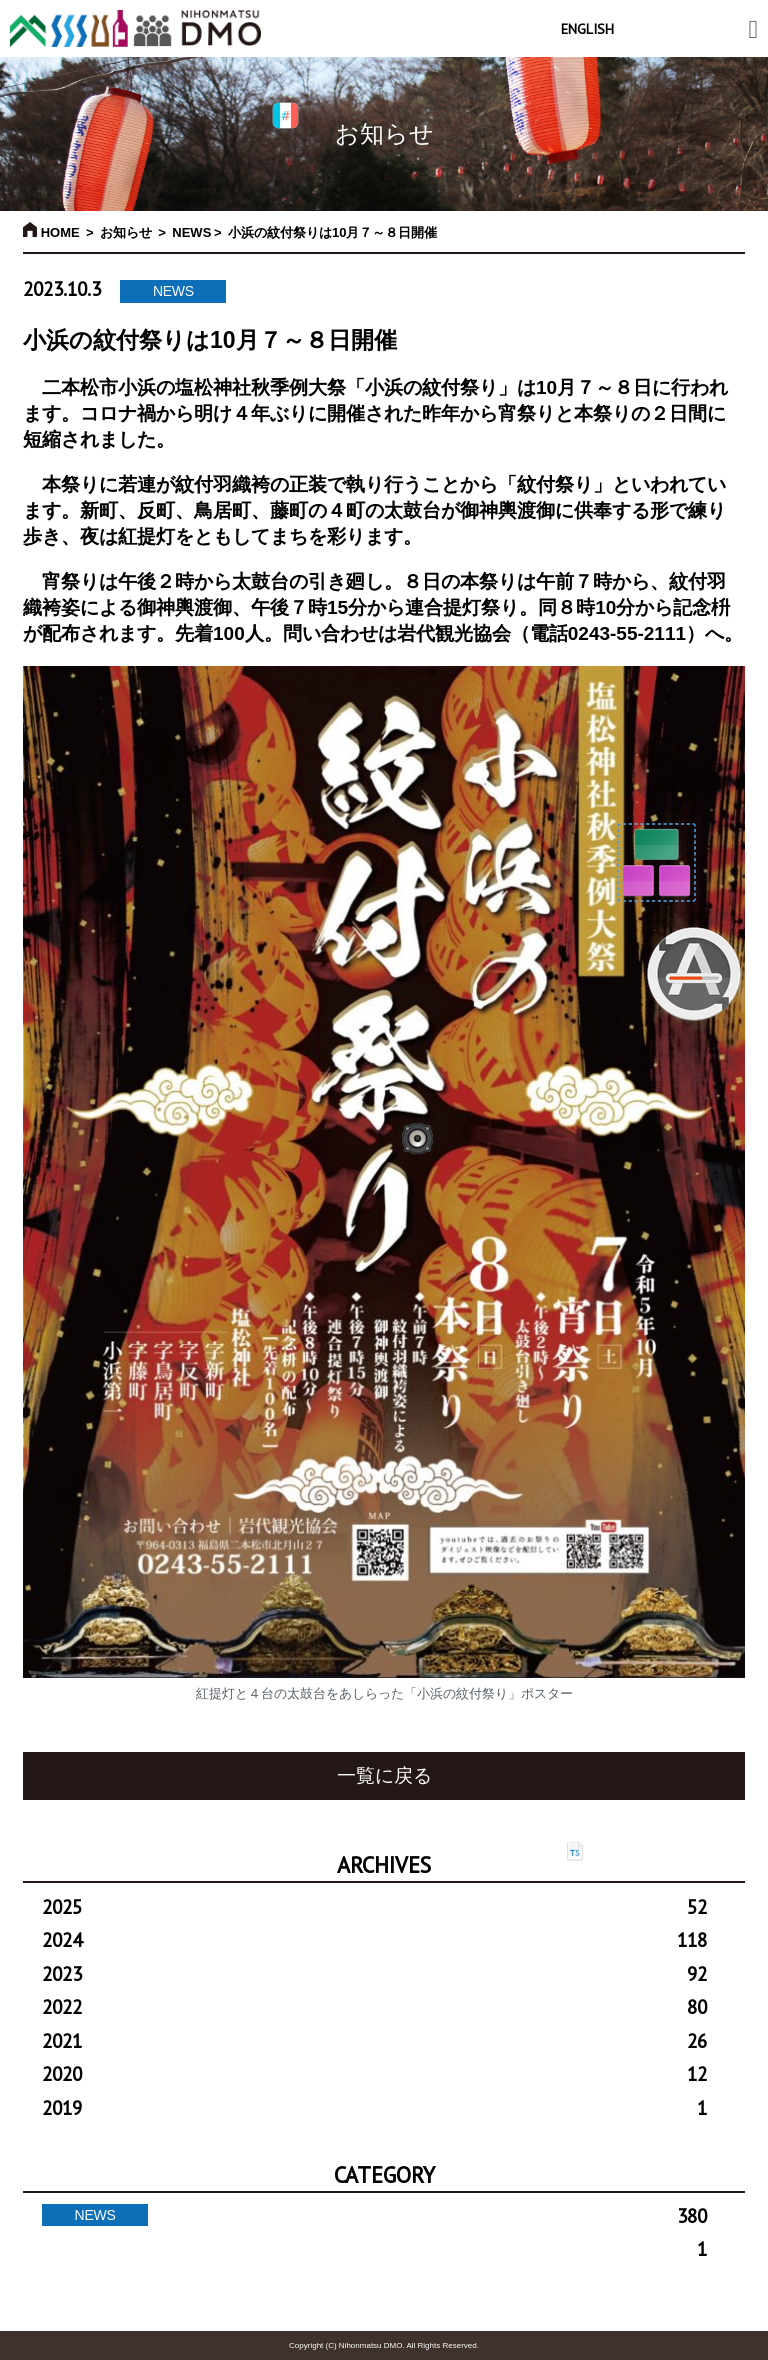  Describe the element at coordinates (694, 974) in the screenshot. I see `open the software updater application` at that location.